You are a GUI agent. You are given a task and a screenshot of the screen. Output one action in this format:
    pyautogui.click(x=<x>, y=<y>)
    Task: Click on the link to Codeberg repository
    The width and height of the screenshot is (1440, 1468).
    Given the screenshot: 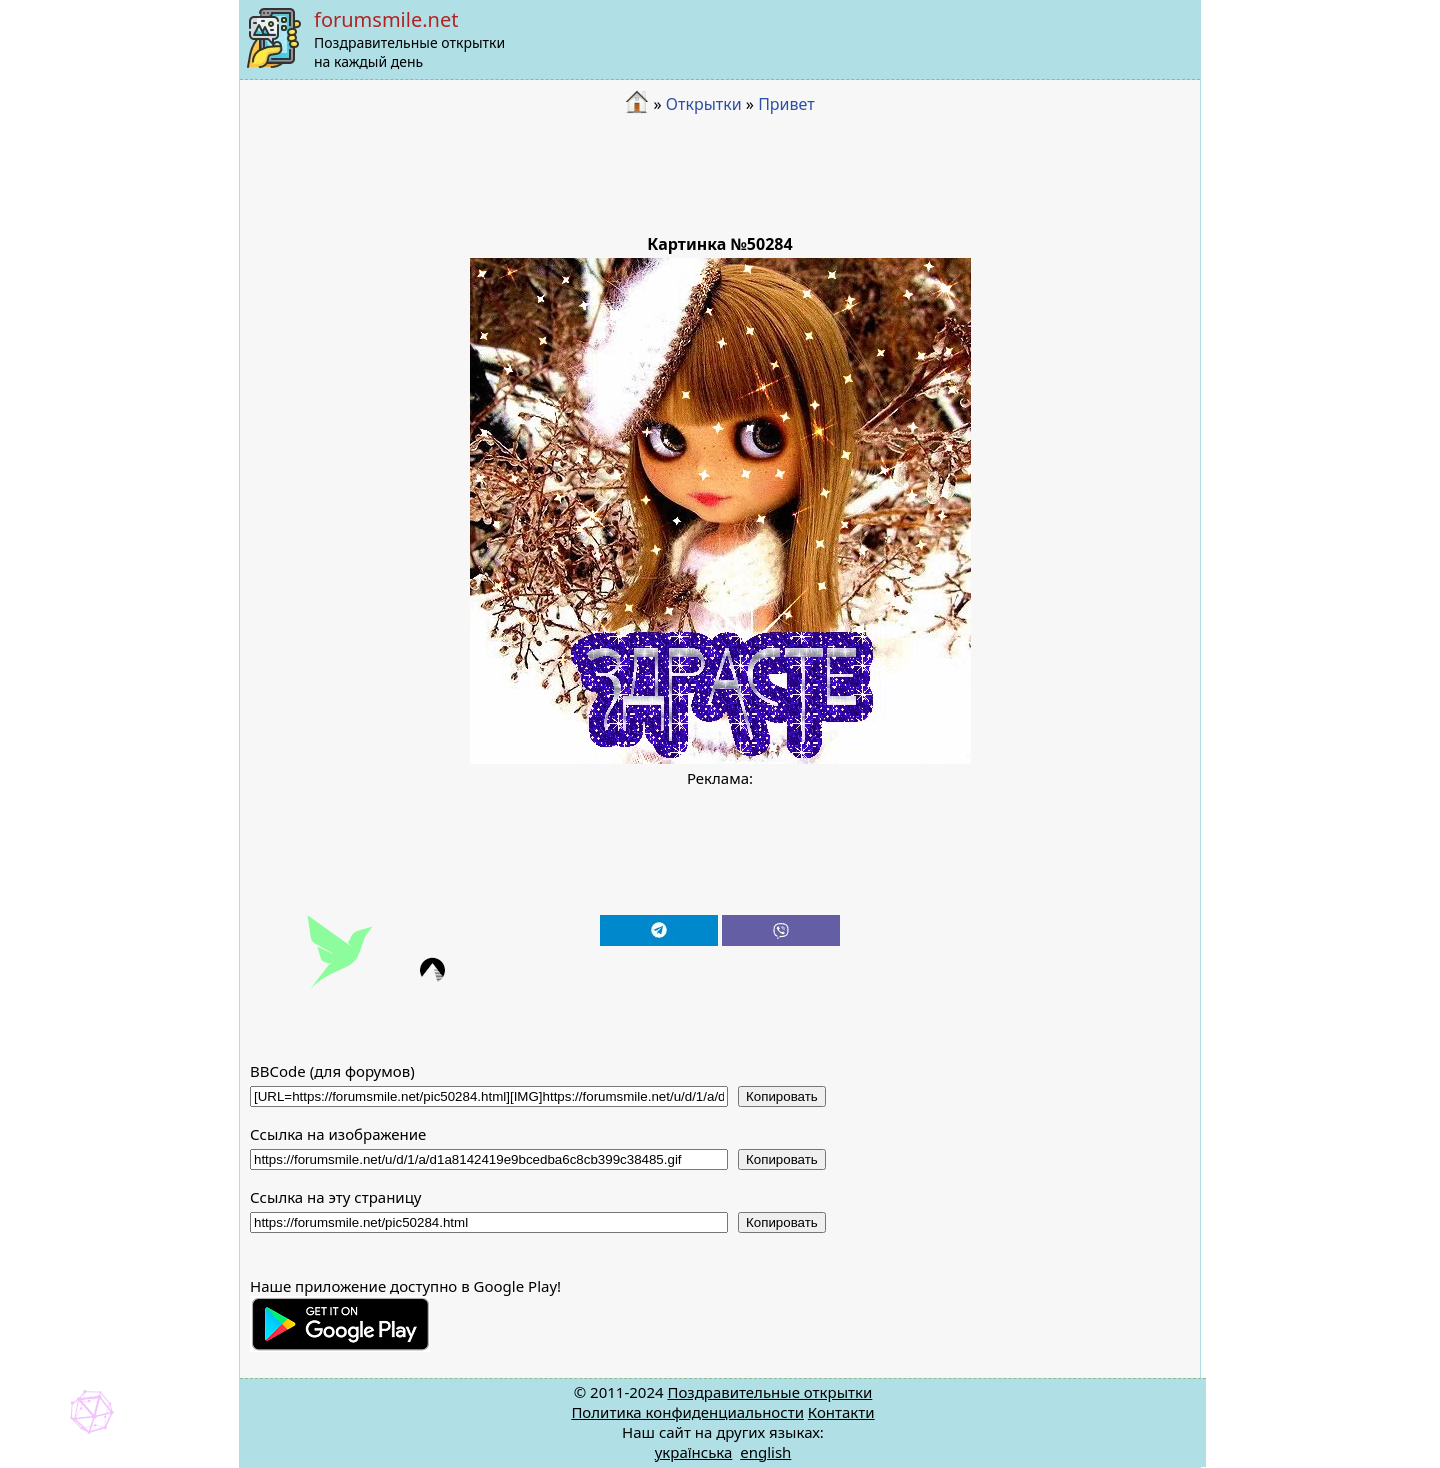 What is the action you would take?
    pyautogui.click(x=432, y=969)
    